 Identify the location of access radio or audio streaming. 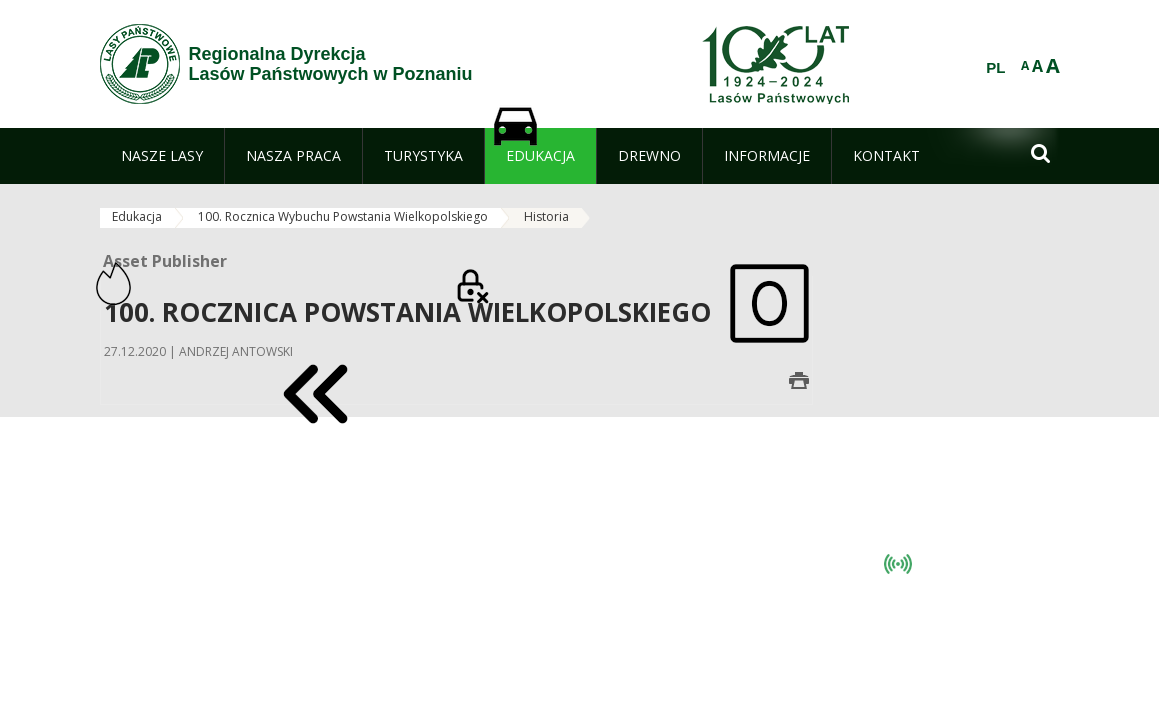
(898, 564).